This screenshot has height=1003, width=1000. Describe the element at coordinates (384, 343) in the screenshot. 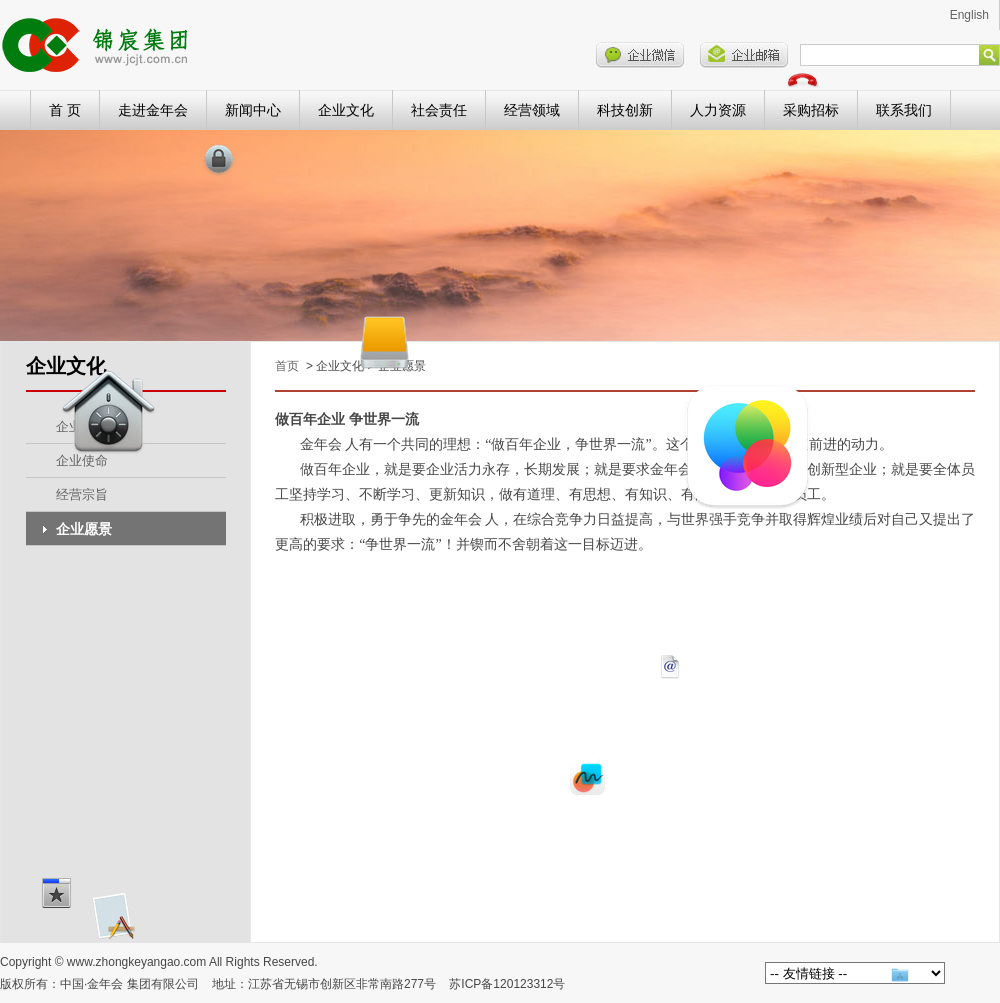

I see `access external storage drives` at that location.